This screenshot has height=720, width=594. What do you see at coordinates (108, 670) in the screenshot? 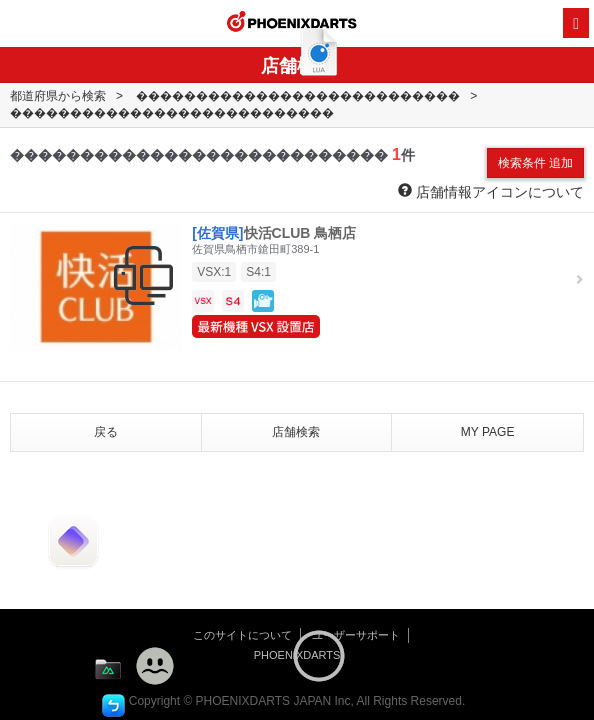
I see `open nuxt.js project folder` at bounding box center [108, 670].